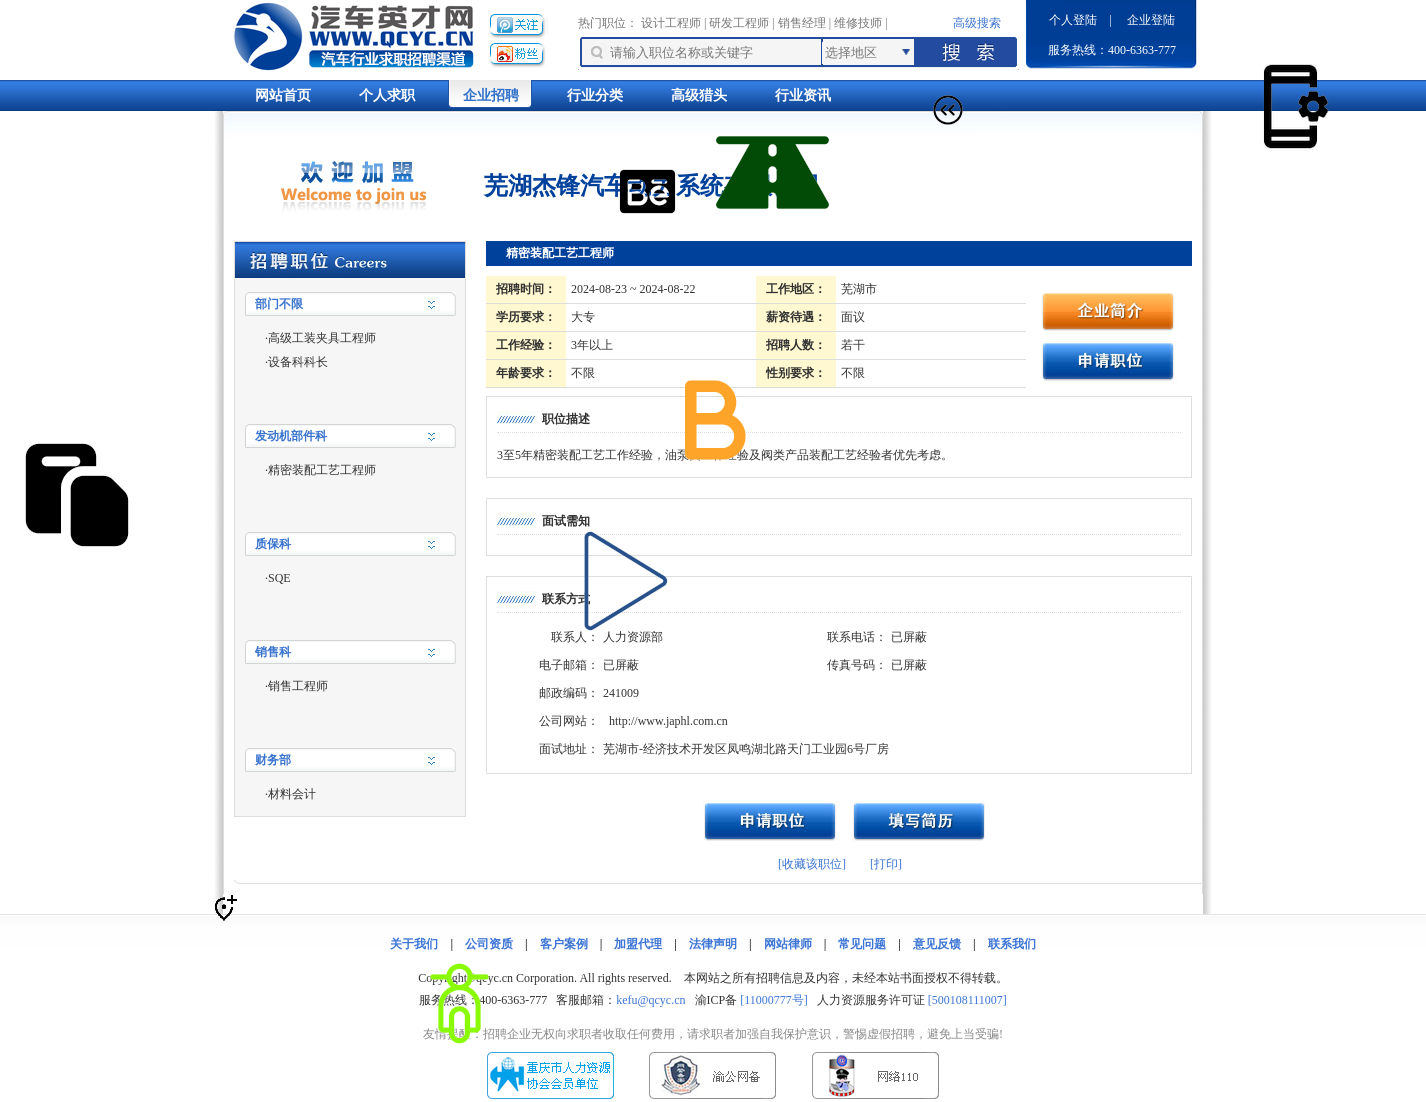 This screenshot has height=1102, width=1426. Describe the element at coordinates (77, 495) in the screenshot. I see `paste copied content from clipboard` at that location.